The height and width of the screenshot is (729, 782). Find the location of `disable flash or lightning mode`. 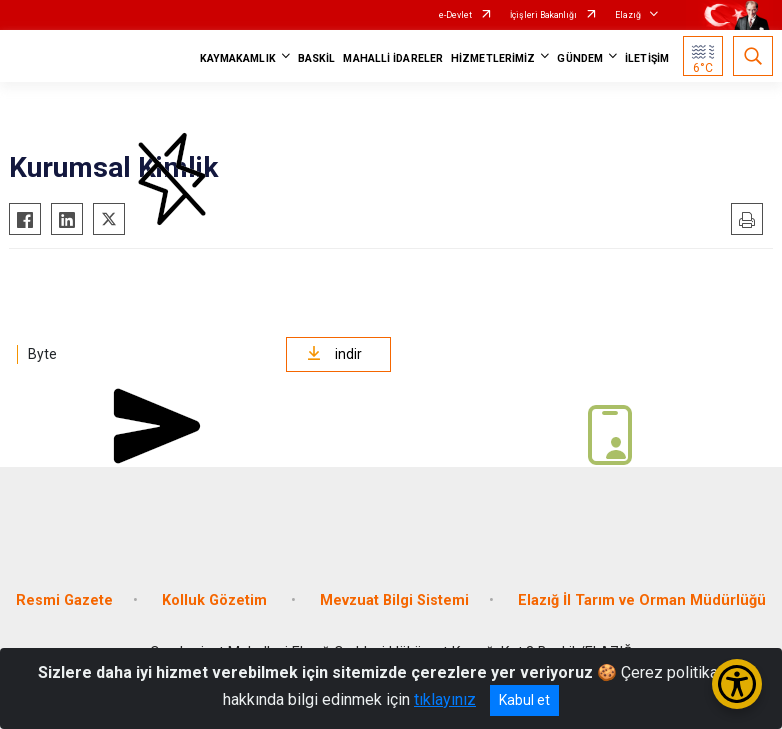

disable flash or lightning mode is located at coordinates (172, 179).